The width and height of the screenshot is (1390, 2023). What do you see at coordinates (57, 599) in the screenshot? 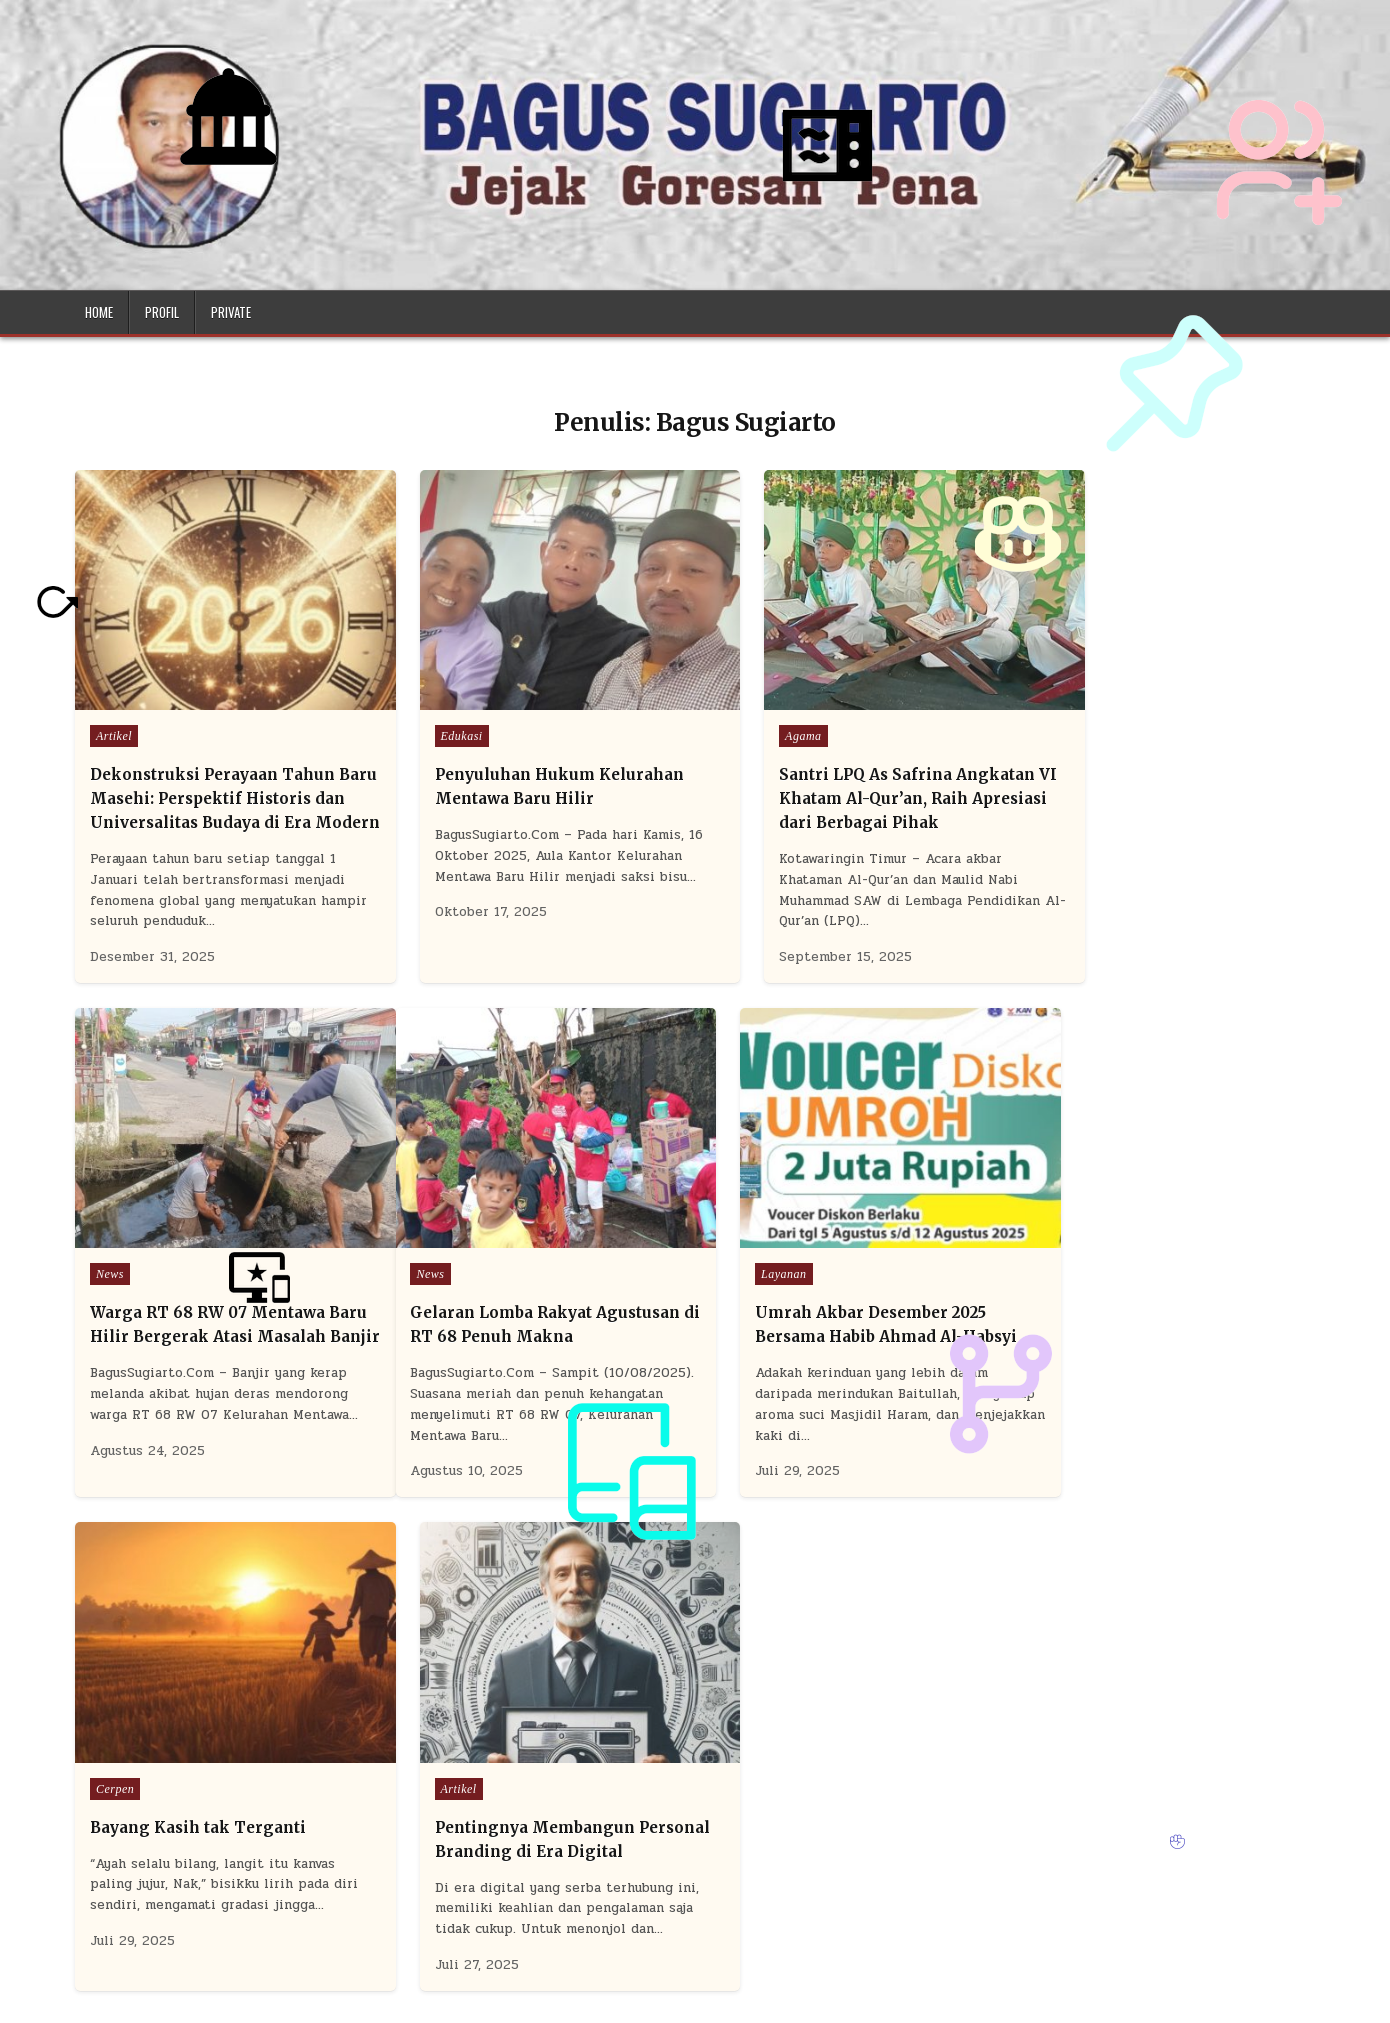
I see `repeat or loop an action` at bounding box center [57, 599].